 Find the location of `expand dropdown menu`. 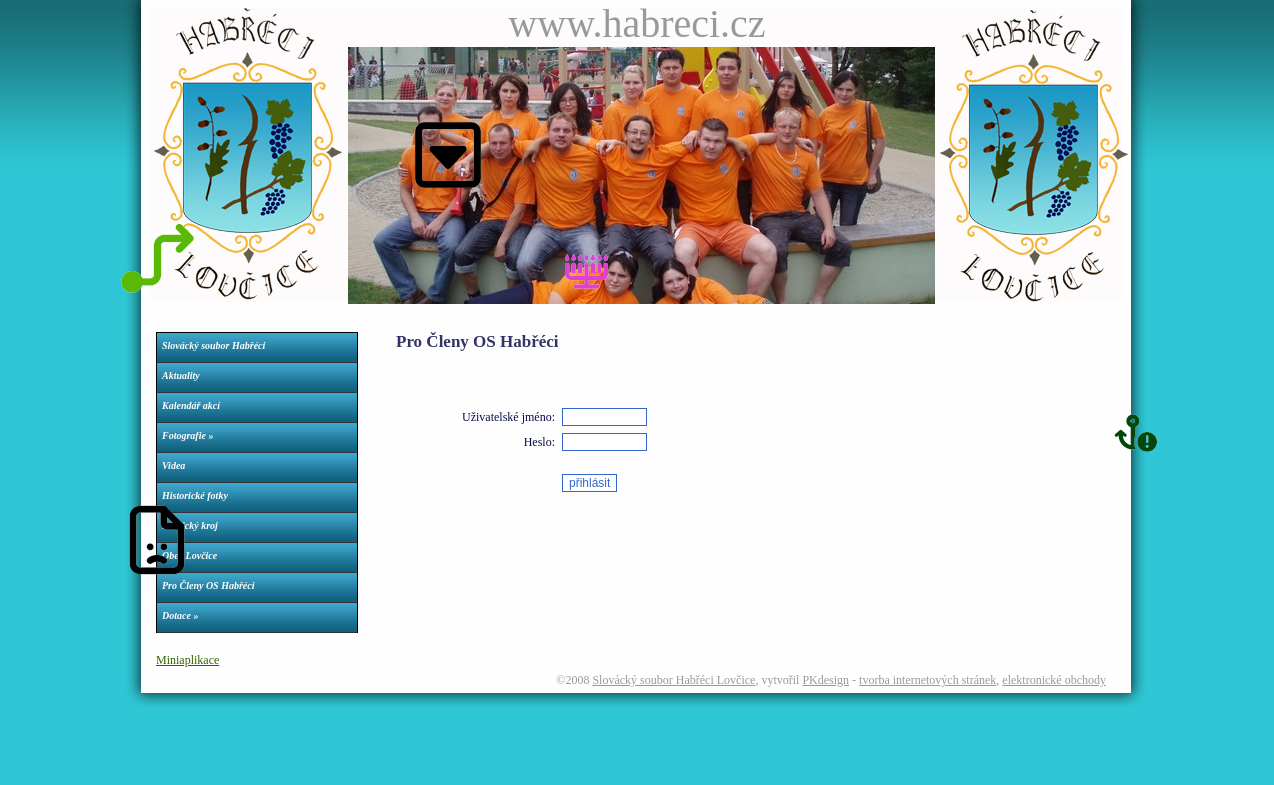

expand dropdown menu is located at coordinates (448, 155).